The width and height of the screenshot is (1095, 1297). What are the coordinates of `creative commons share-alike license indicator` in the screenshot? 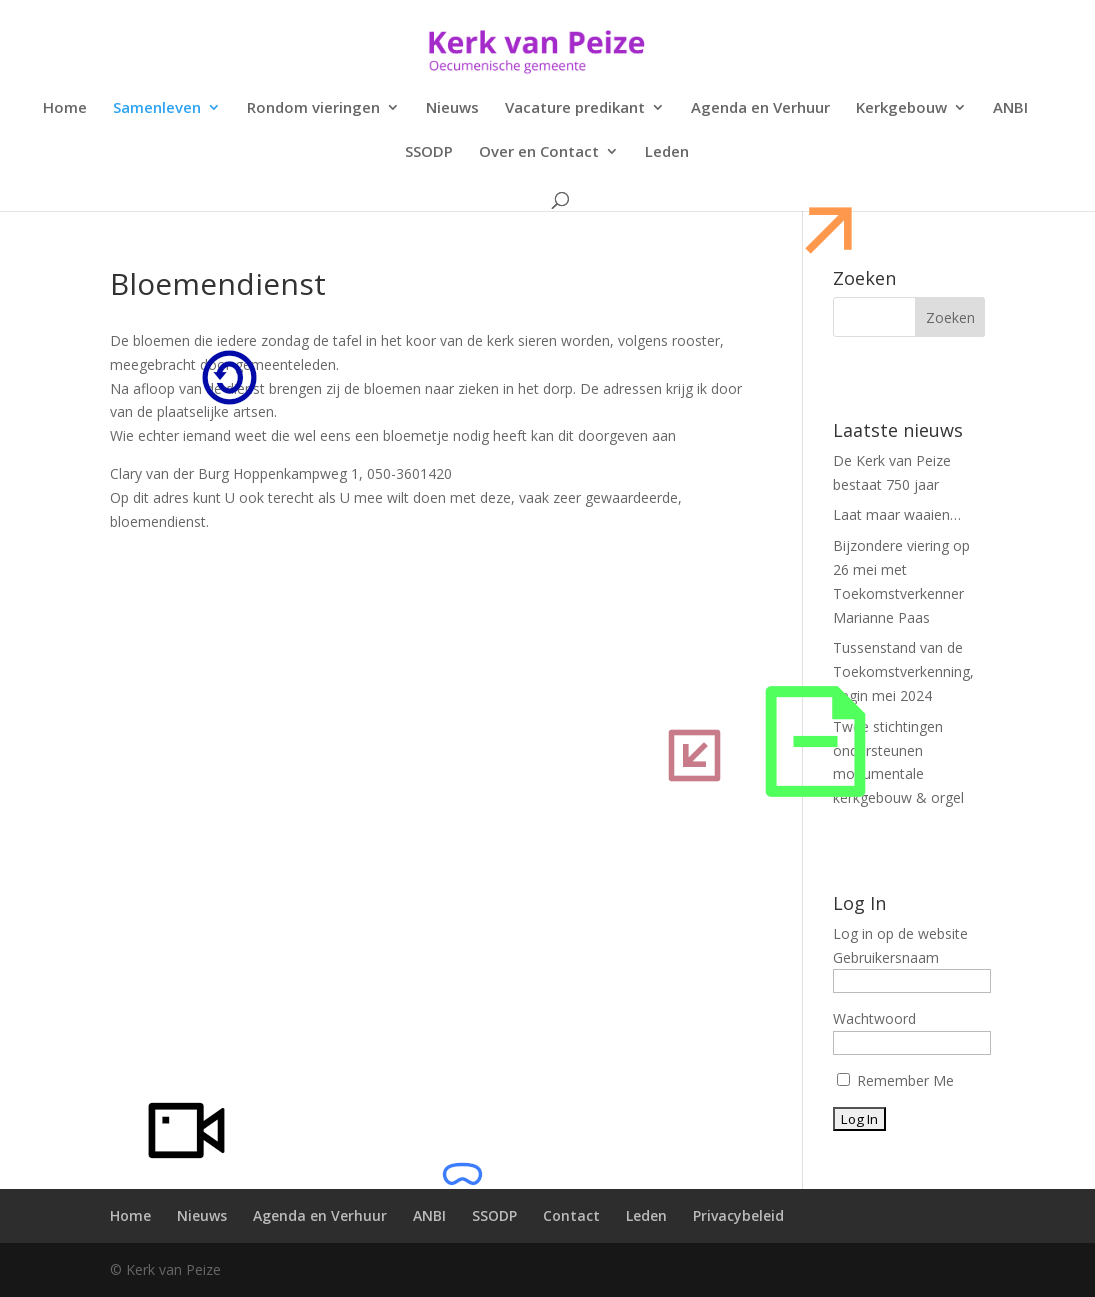 It's located at (229, 377).